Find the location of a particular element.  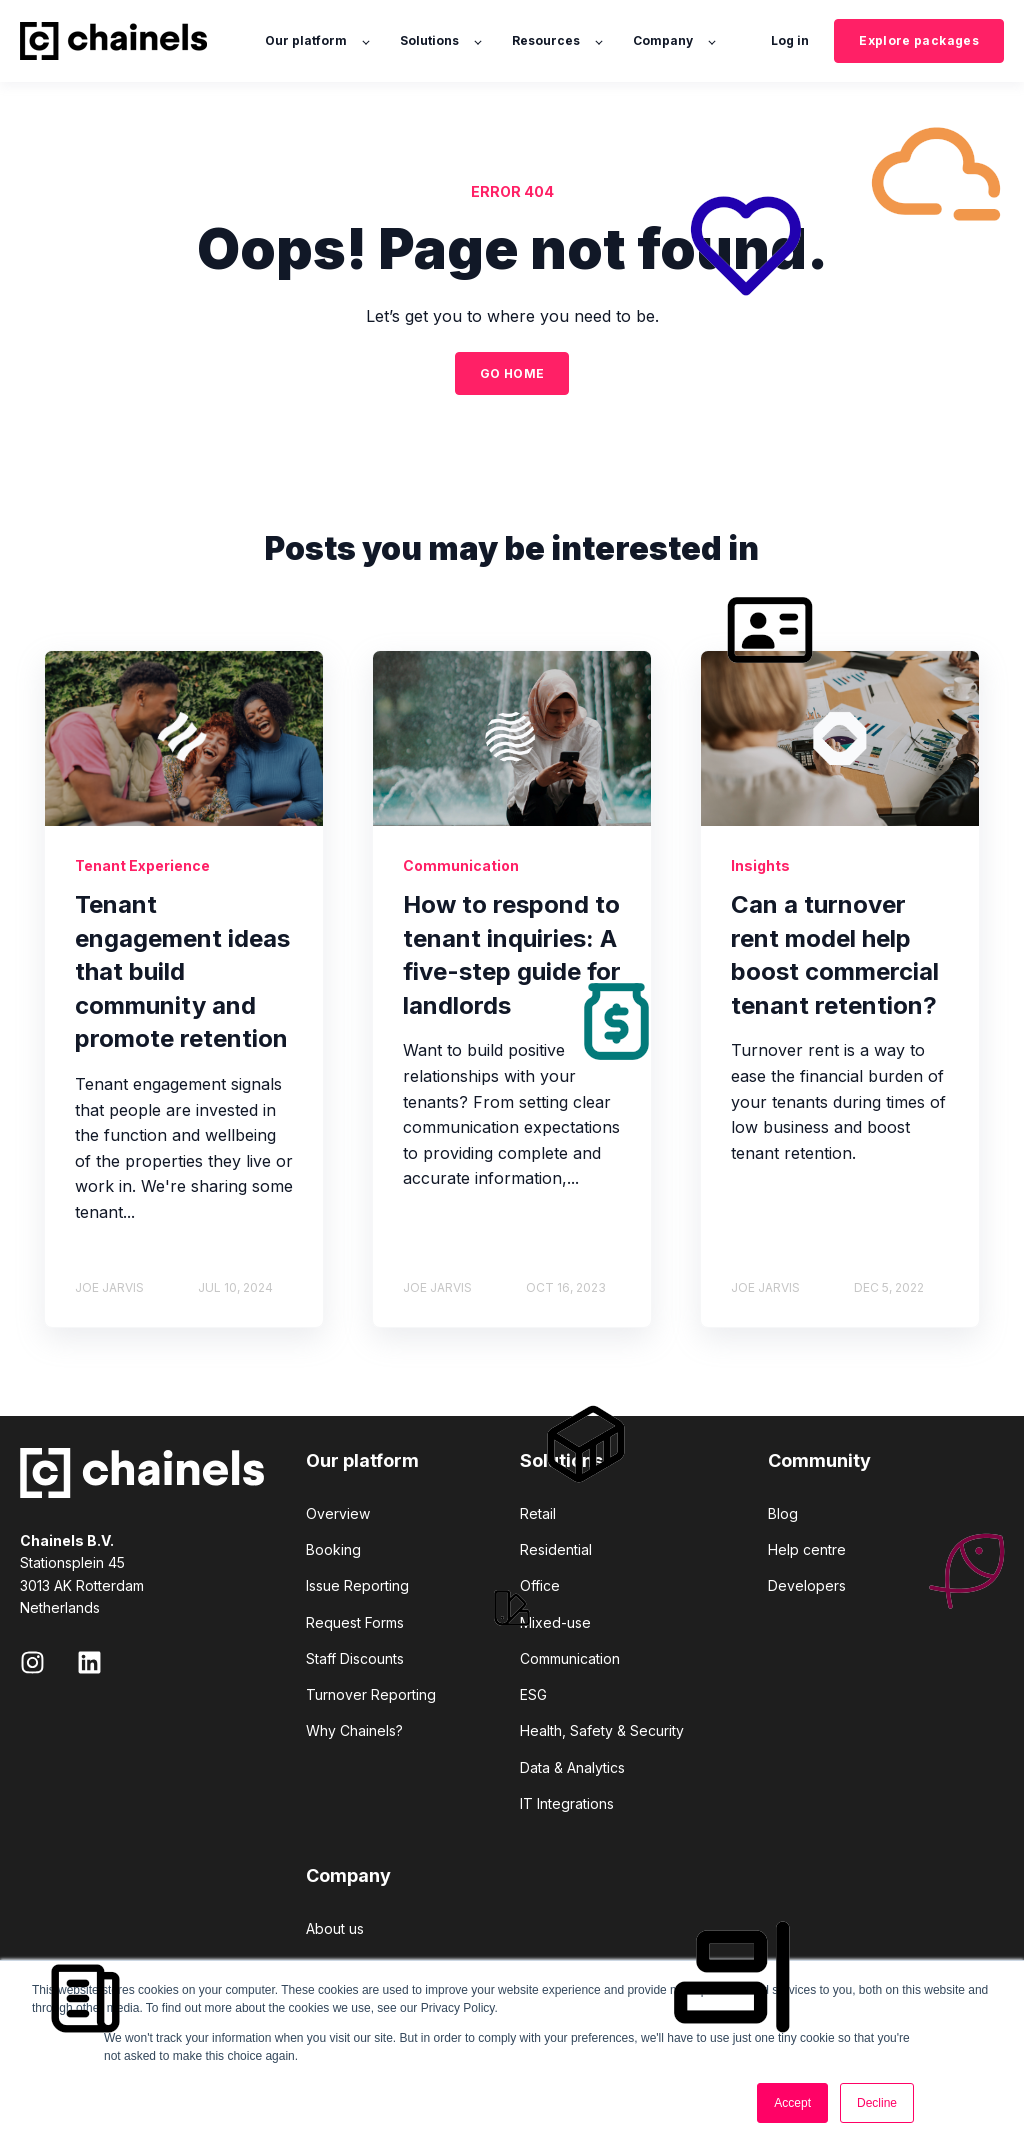

access fishing or aquatic content is located at coordinates (969, 1568).